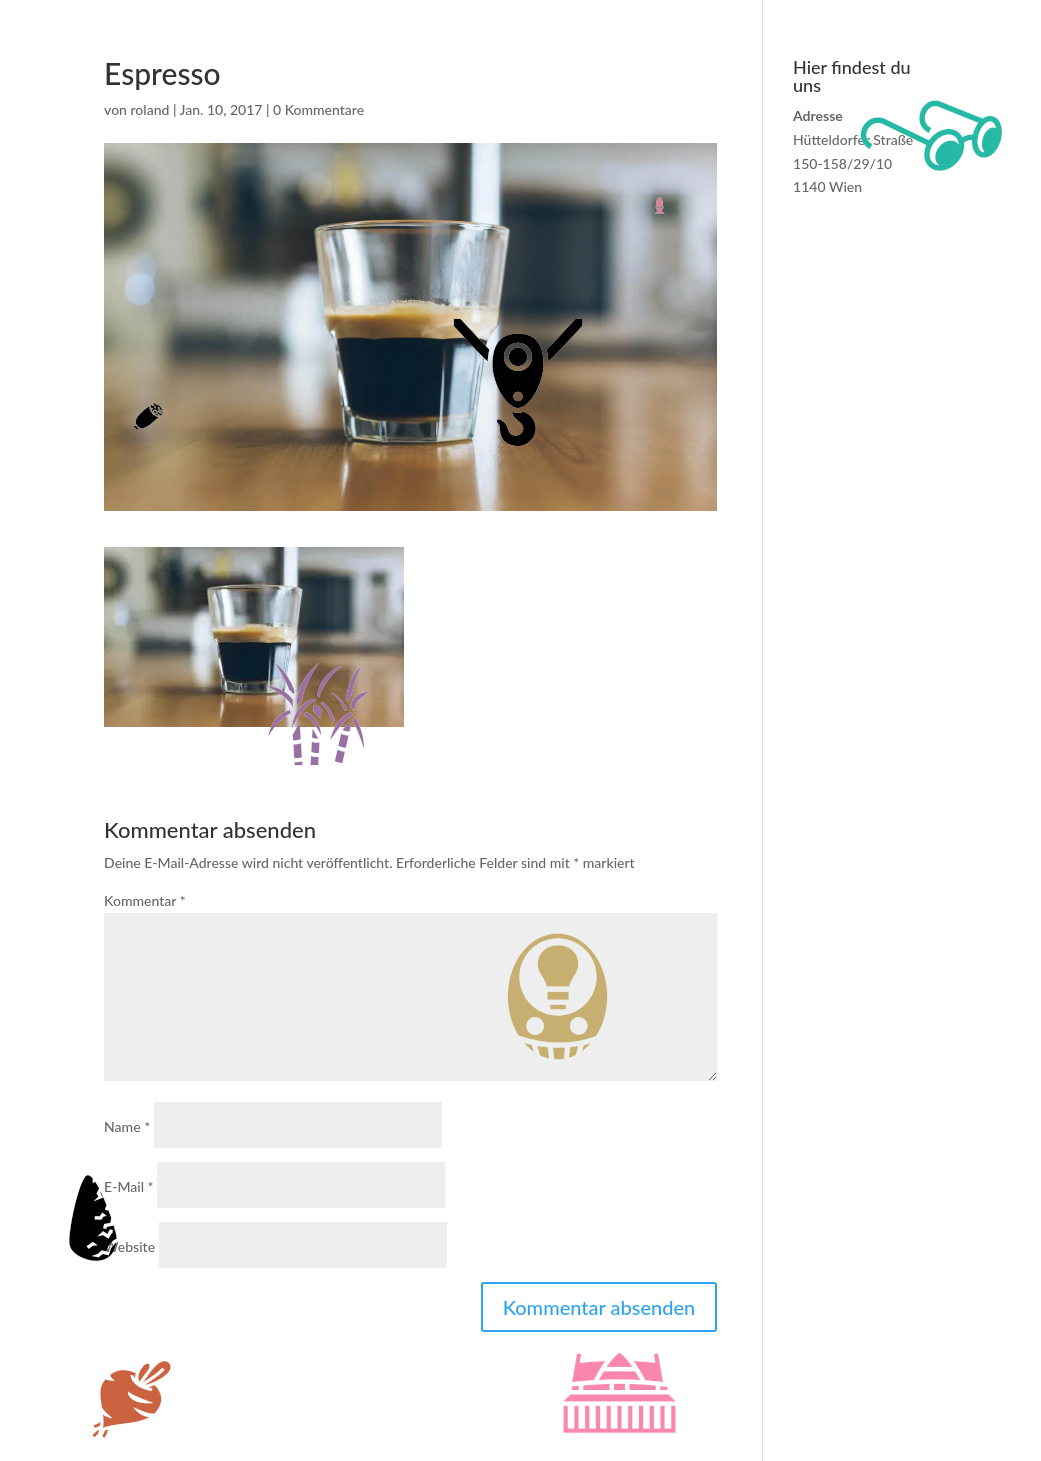 This screenshot has height=1461, width=1041. What do you see at coordinates (659, 205) in the screenshot?
I see `select egg pod vehicle or transport` at bounding box center [659, 205].